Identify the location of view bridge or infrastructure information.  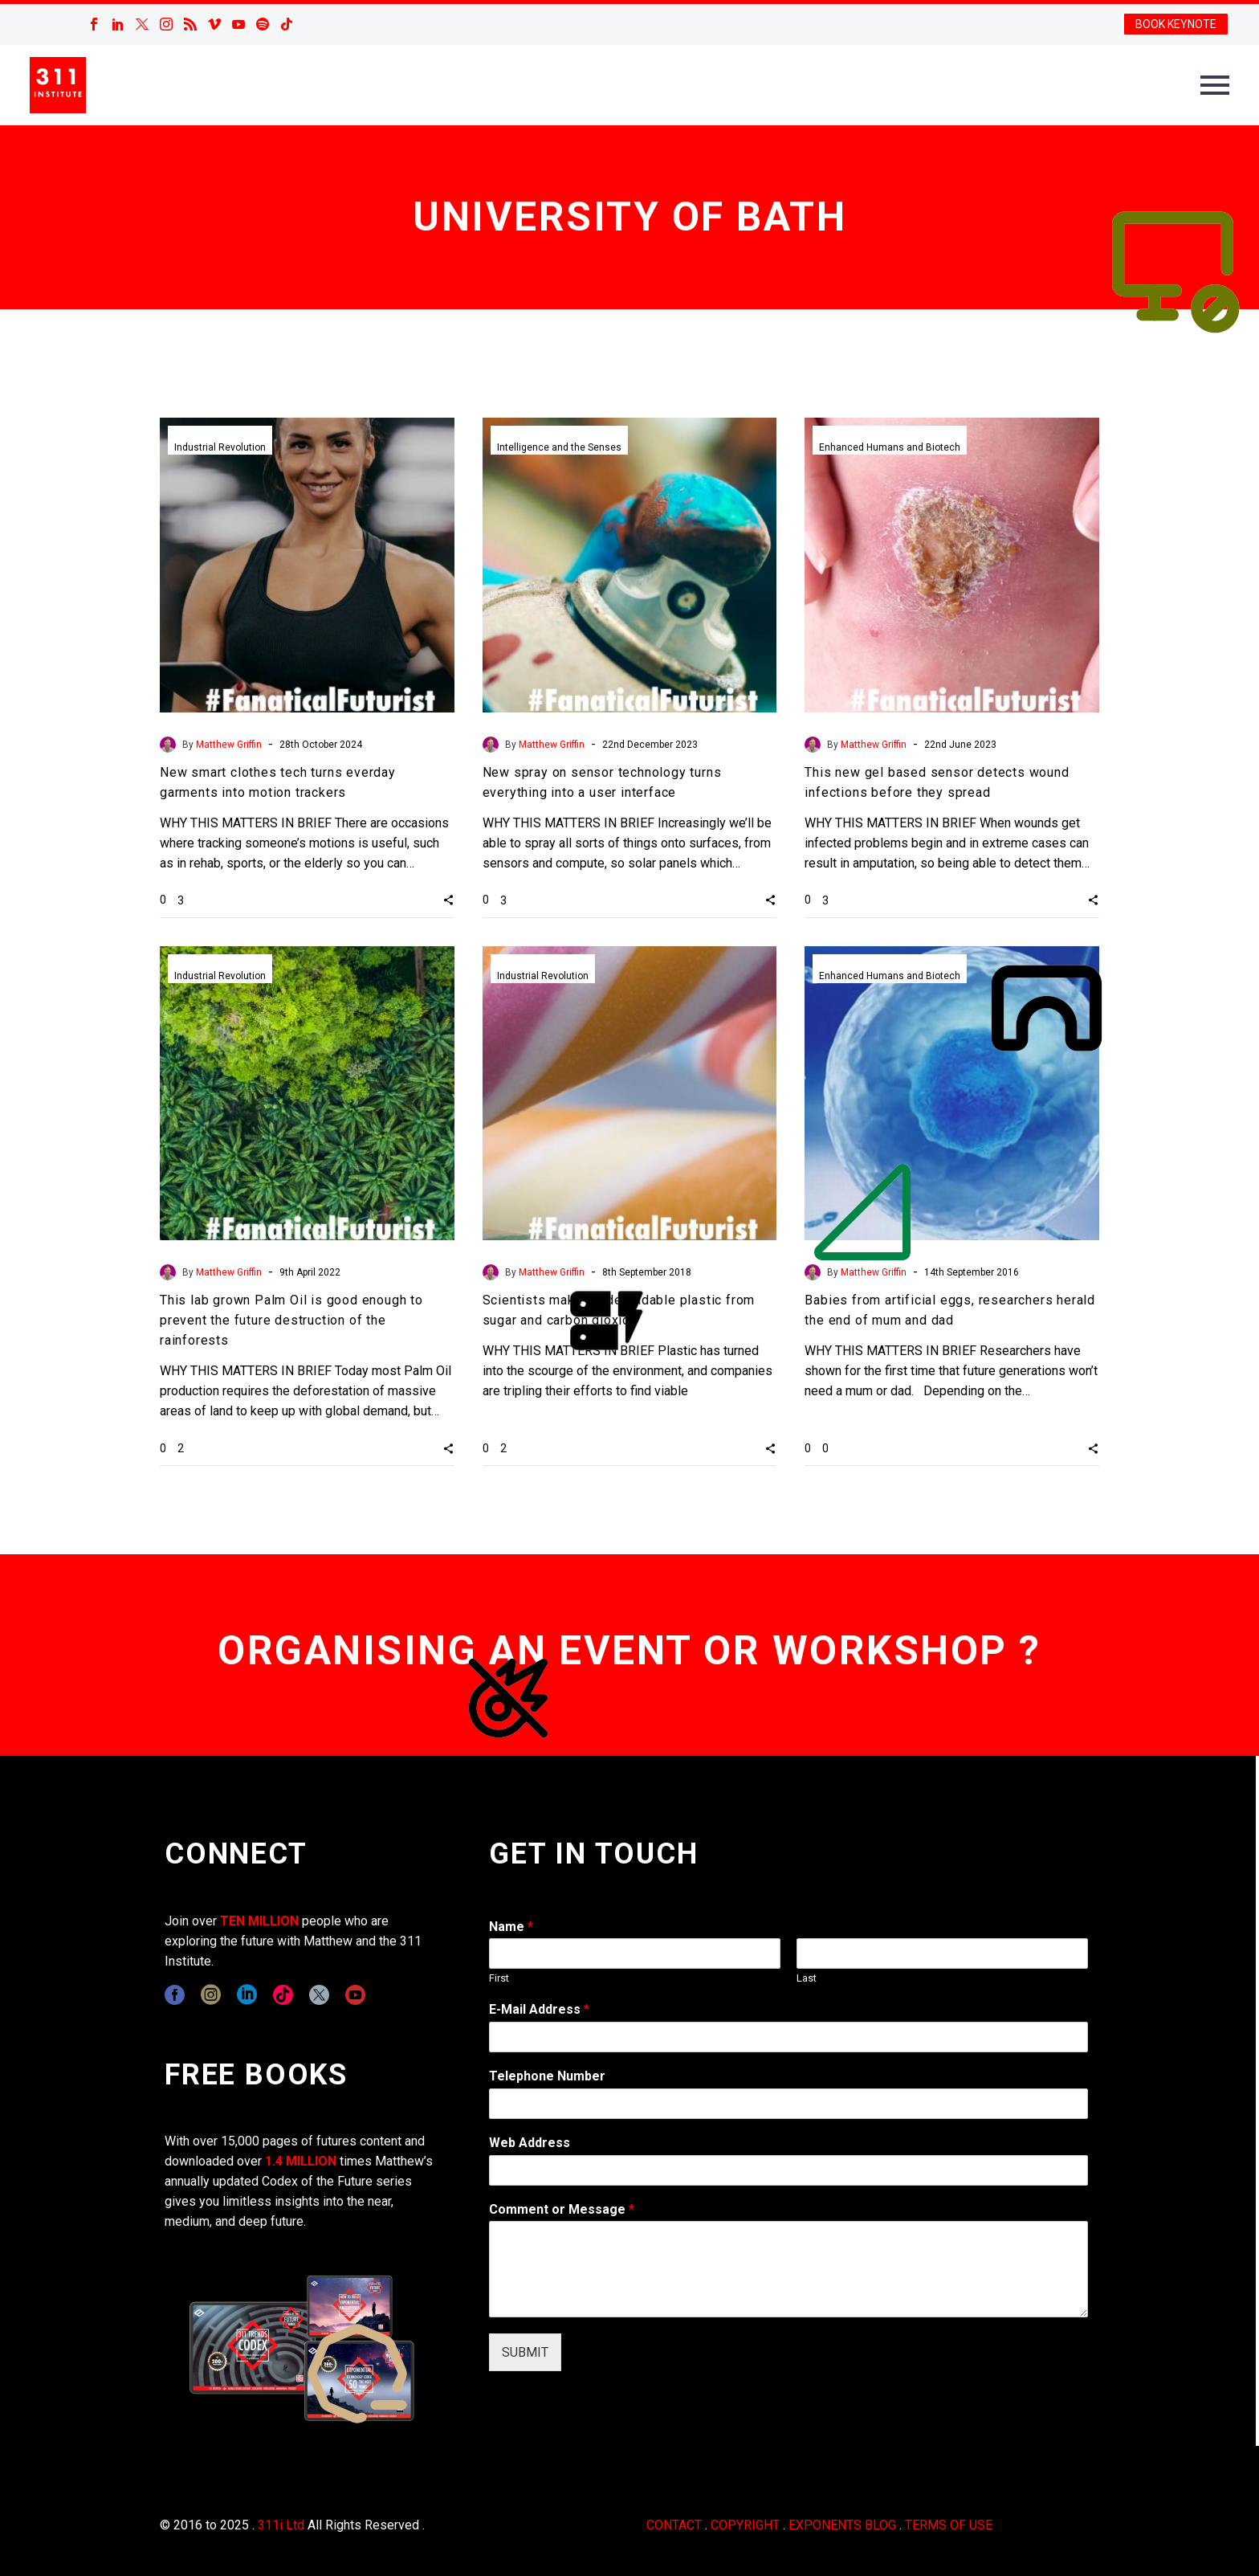
(1046, 1002).